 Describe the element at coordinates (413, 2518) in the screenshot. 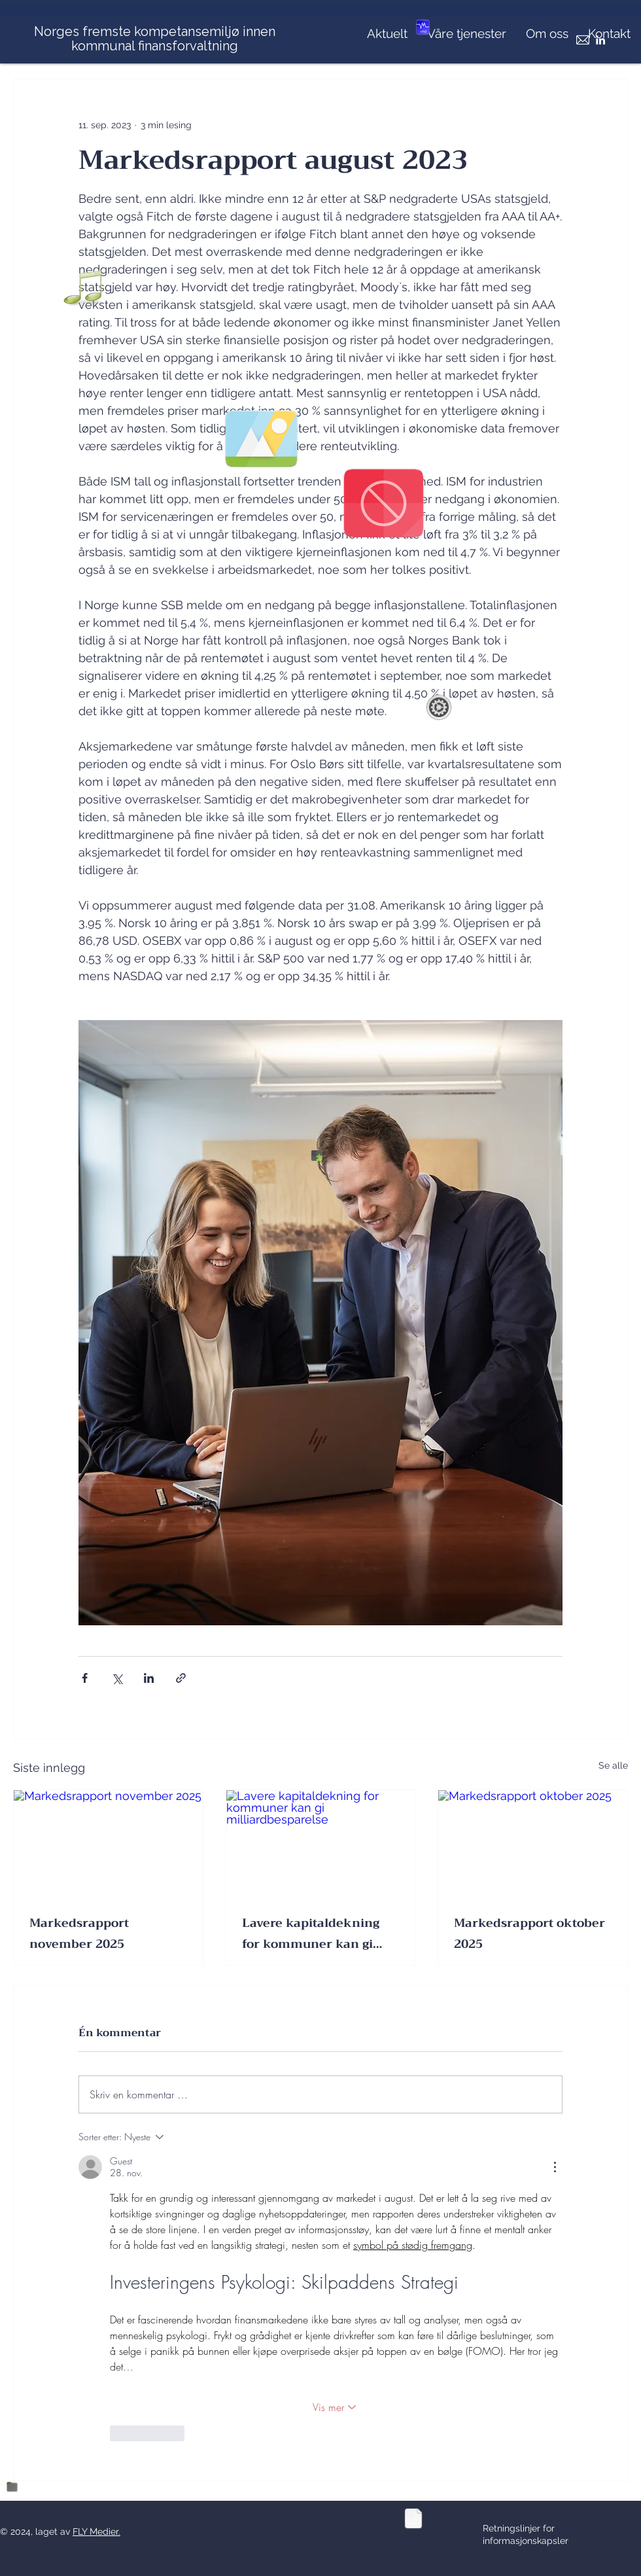

I see `preview a text file before opening` at that location.